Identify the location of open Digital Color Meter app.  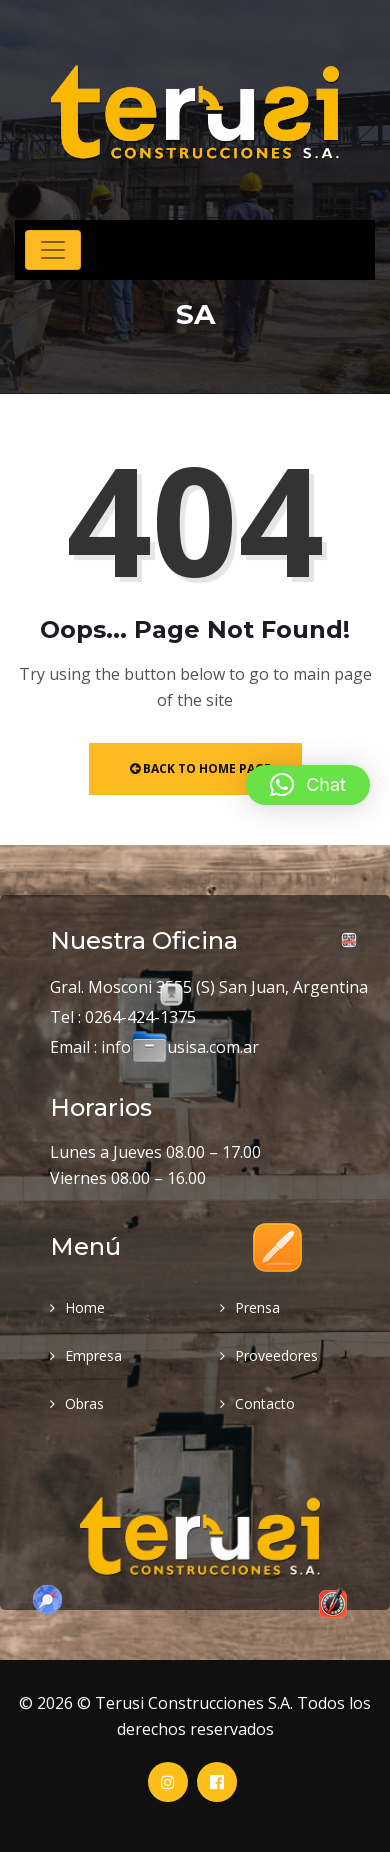
(333, 1604).